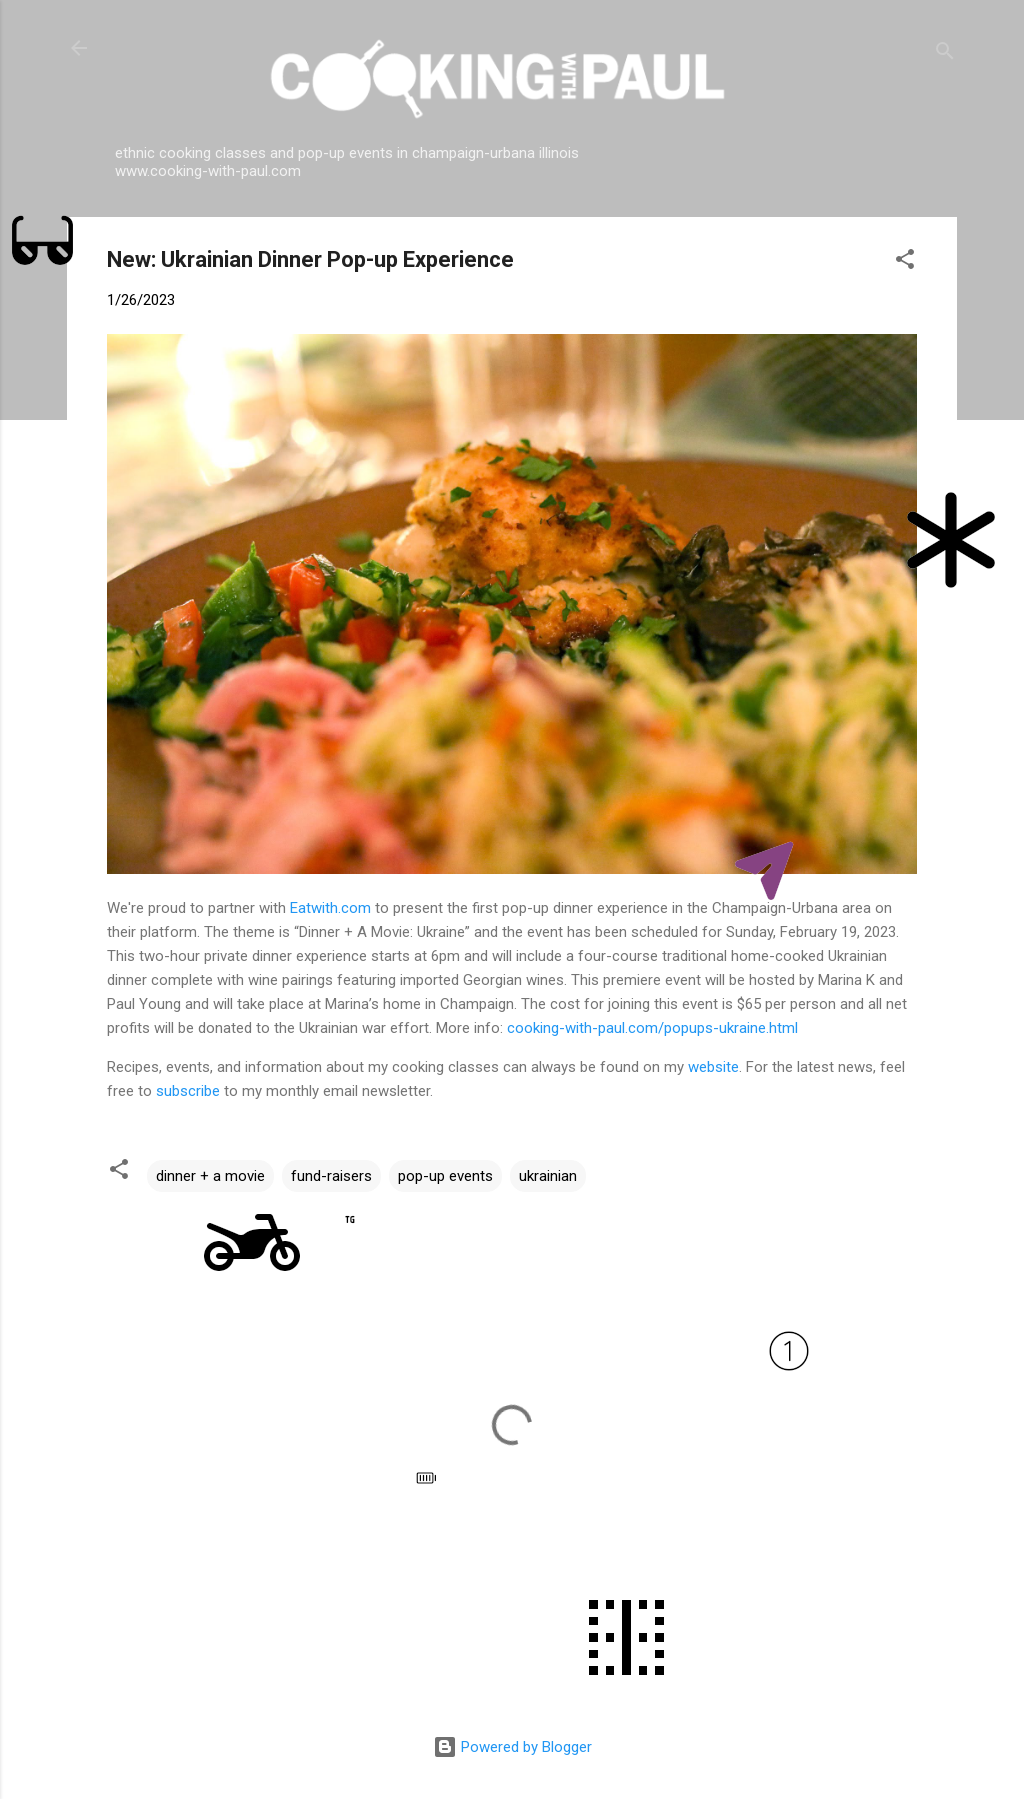 The width and height of the screenshot is (1024, 1799). Describe the element at coordinates (951, 540) in the screenshot. I see `indicates a required field in a form` at that location.